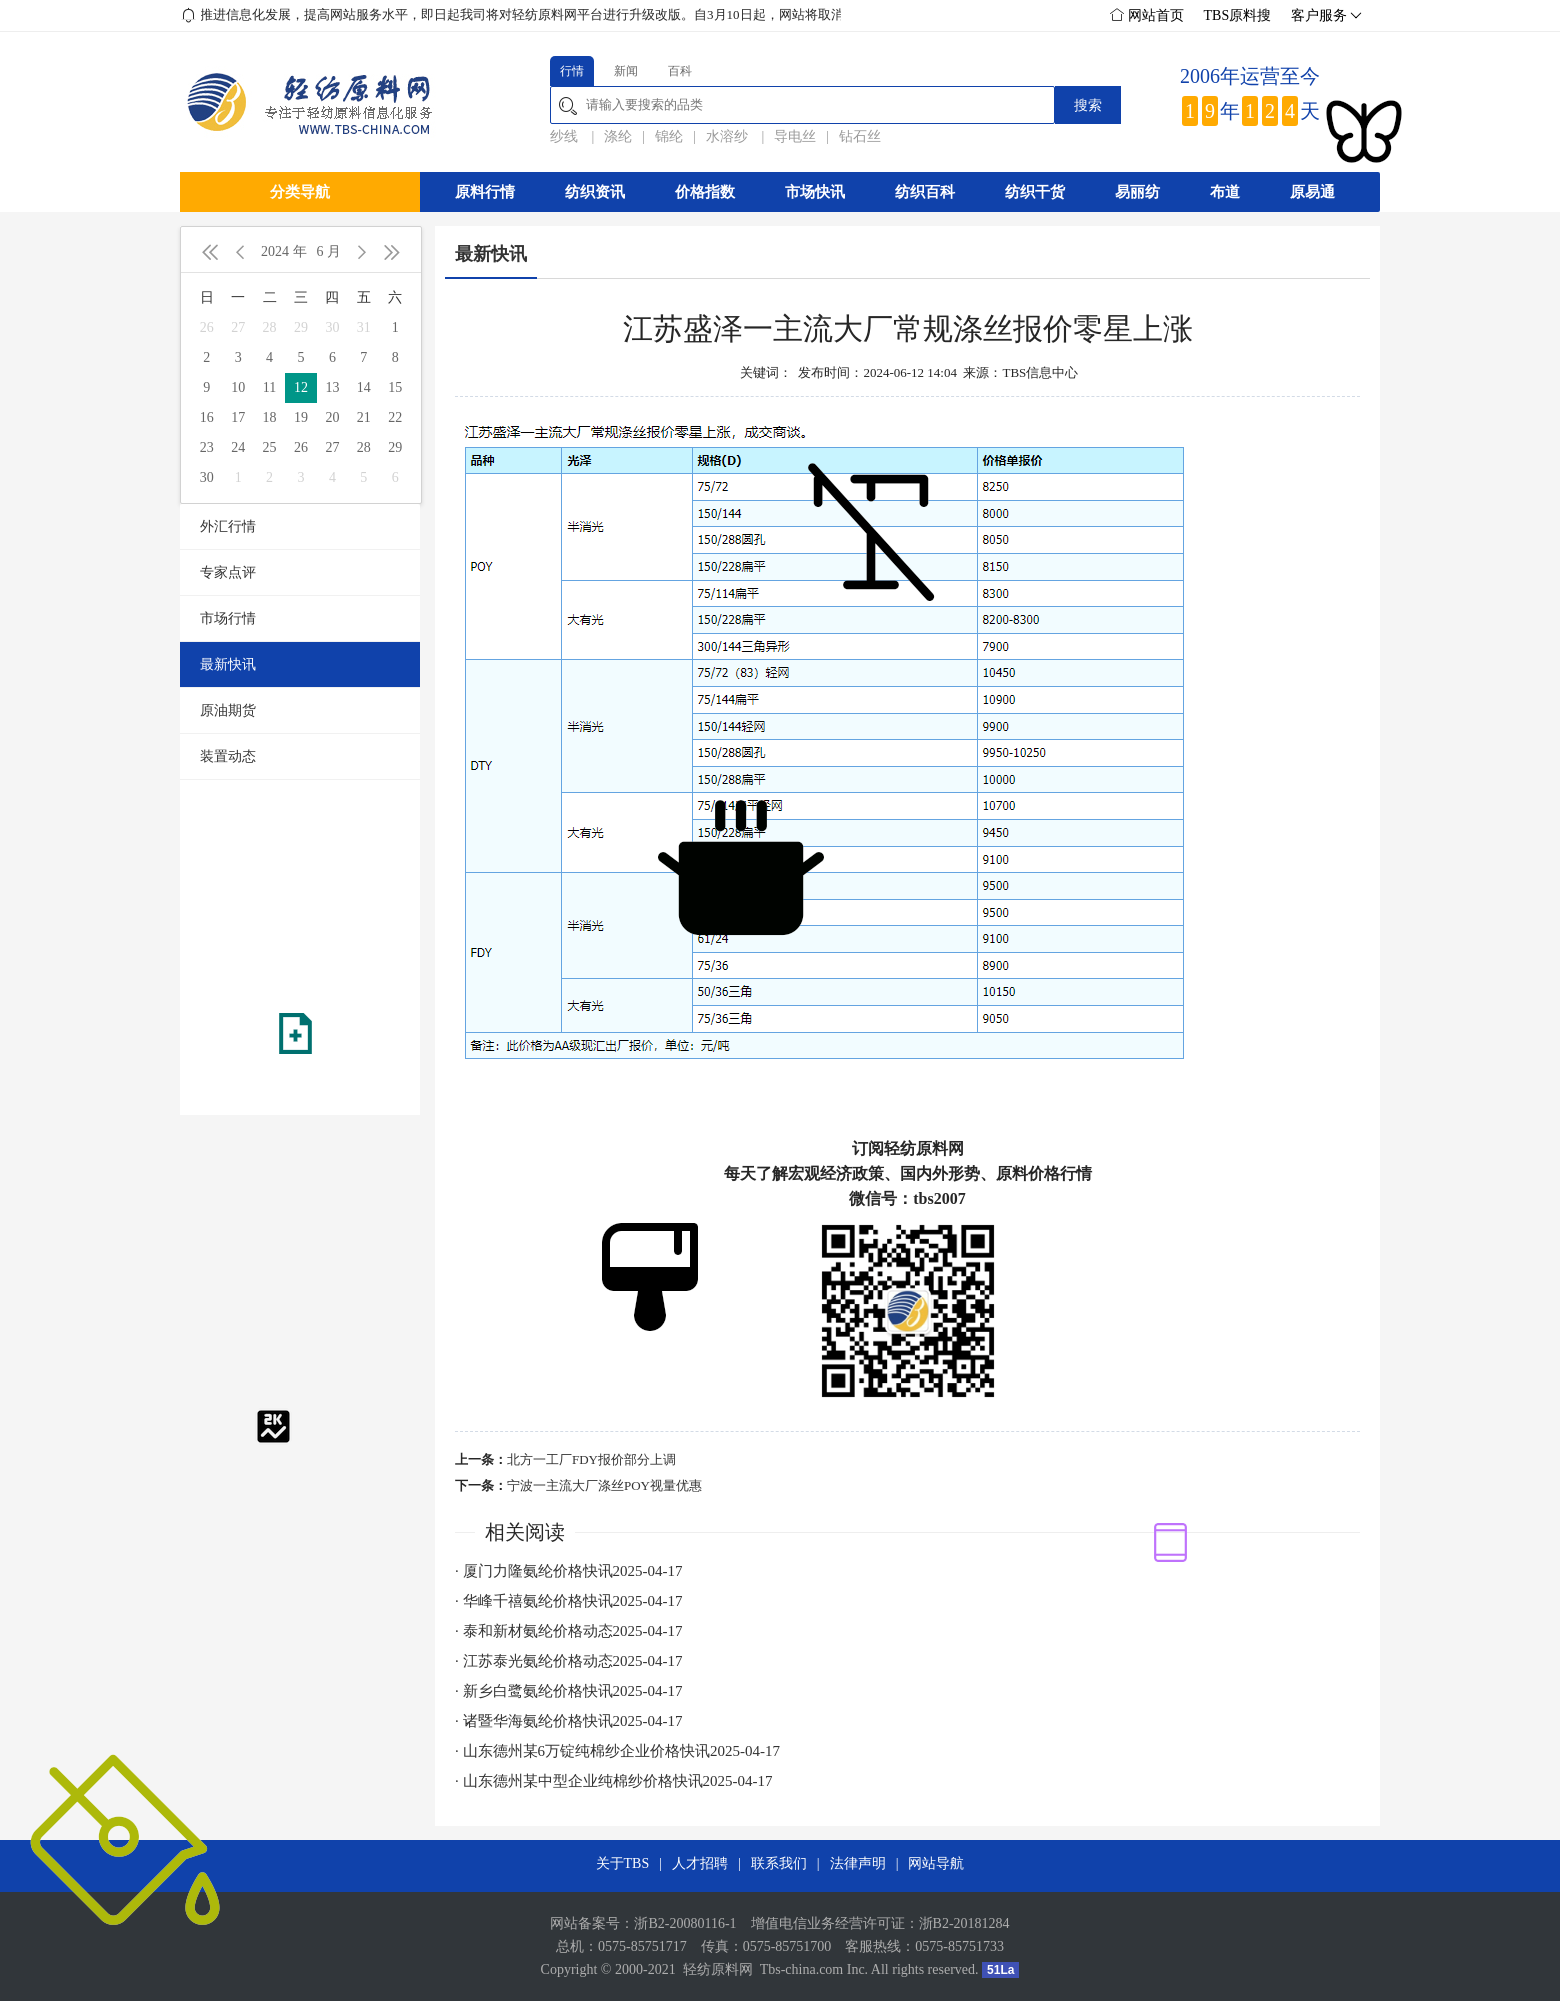 This screenshot has height=2001, width=1560. What do you see at coordinates (1170, 1542) in the screenshot?
I see `switch to tablet view or layout` at bounding box center [1170, 1542].